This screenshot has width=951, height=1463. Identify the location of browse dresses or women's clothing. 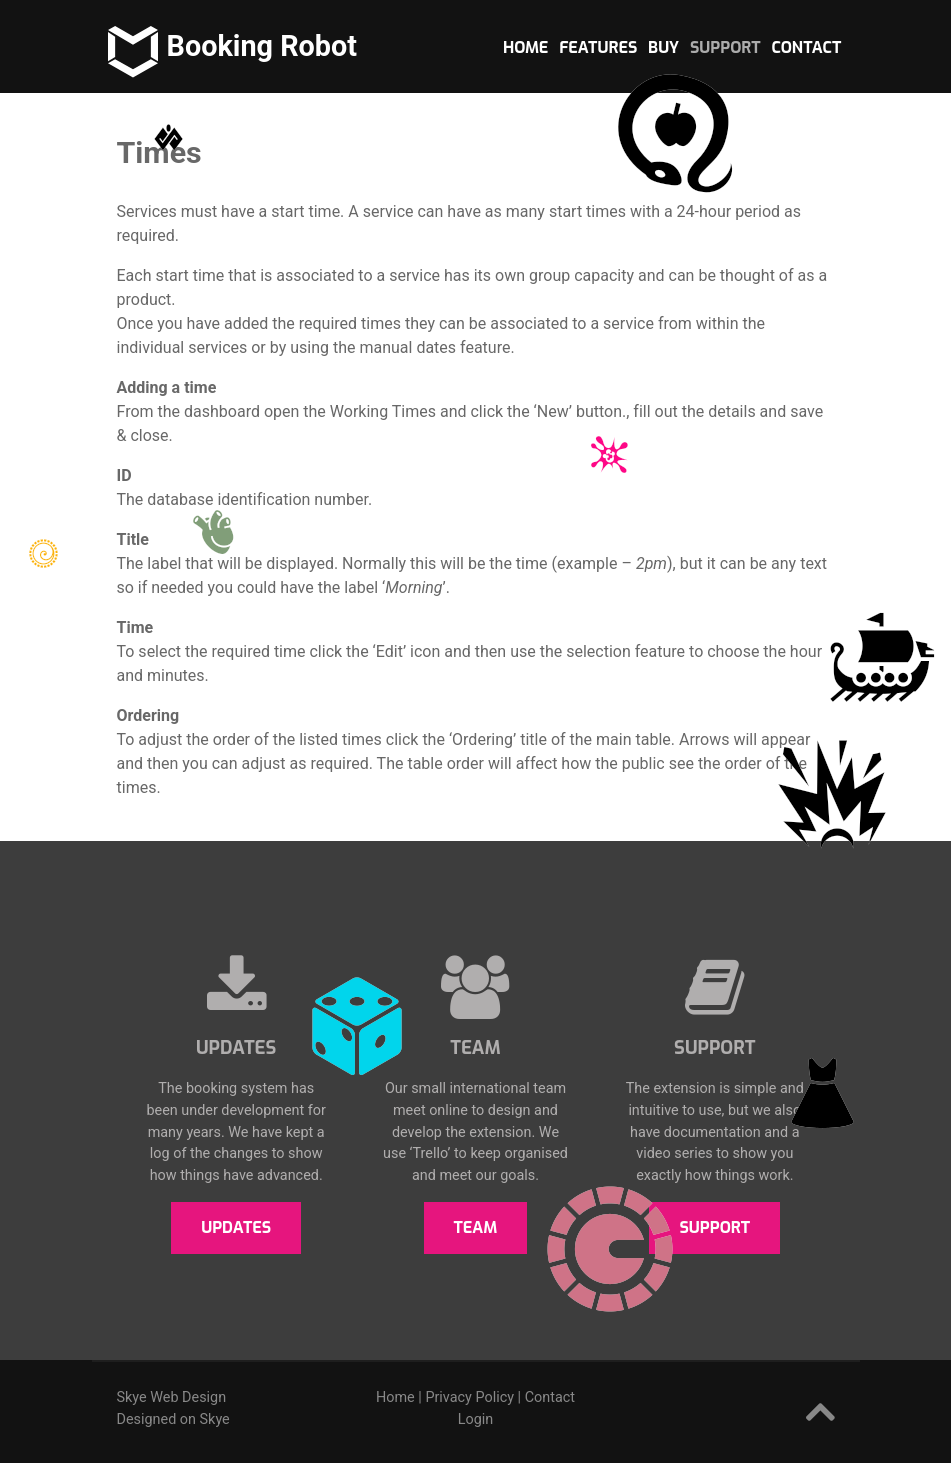
(822, 1091).